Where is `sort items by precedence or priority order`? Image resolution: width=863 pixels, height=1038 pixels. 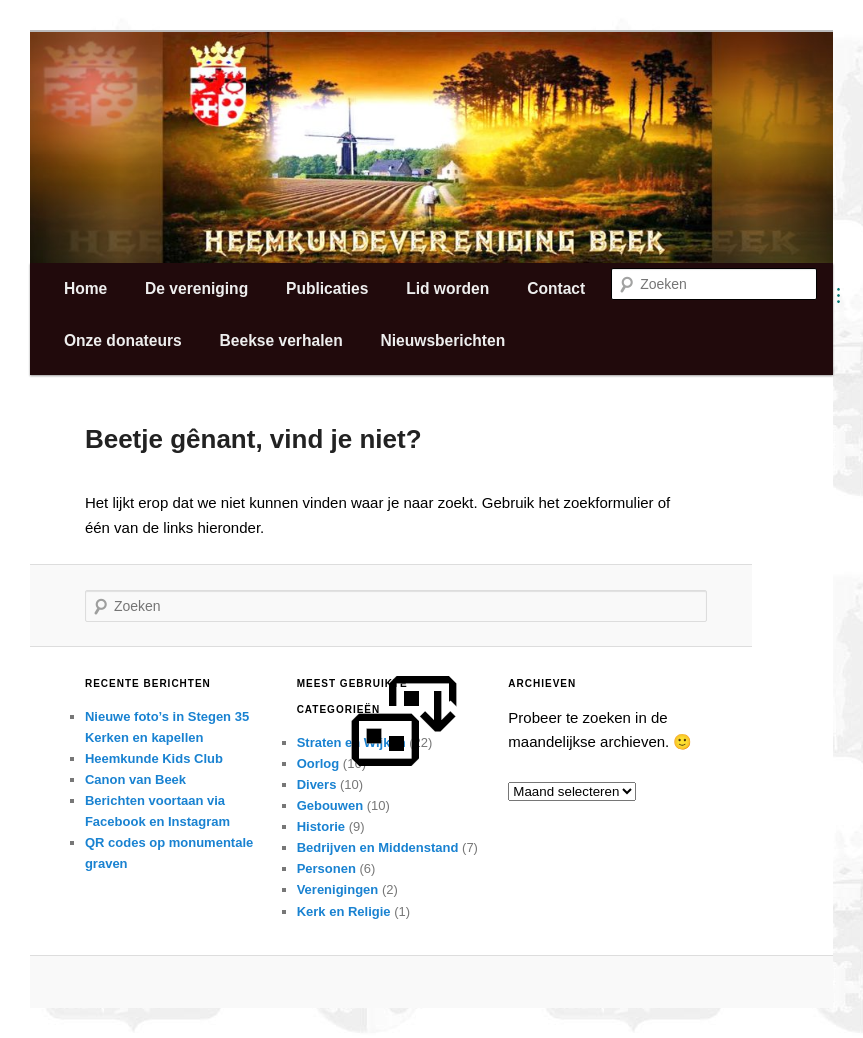
sort items by precedence or priority order is located at coordinates (404, 721).